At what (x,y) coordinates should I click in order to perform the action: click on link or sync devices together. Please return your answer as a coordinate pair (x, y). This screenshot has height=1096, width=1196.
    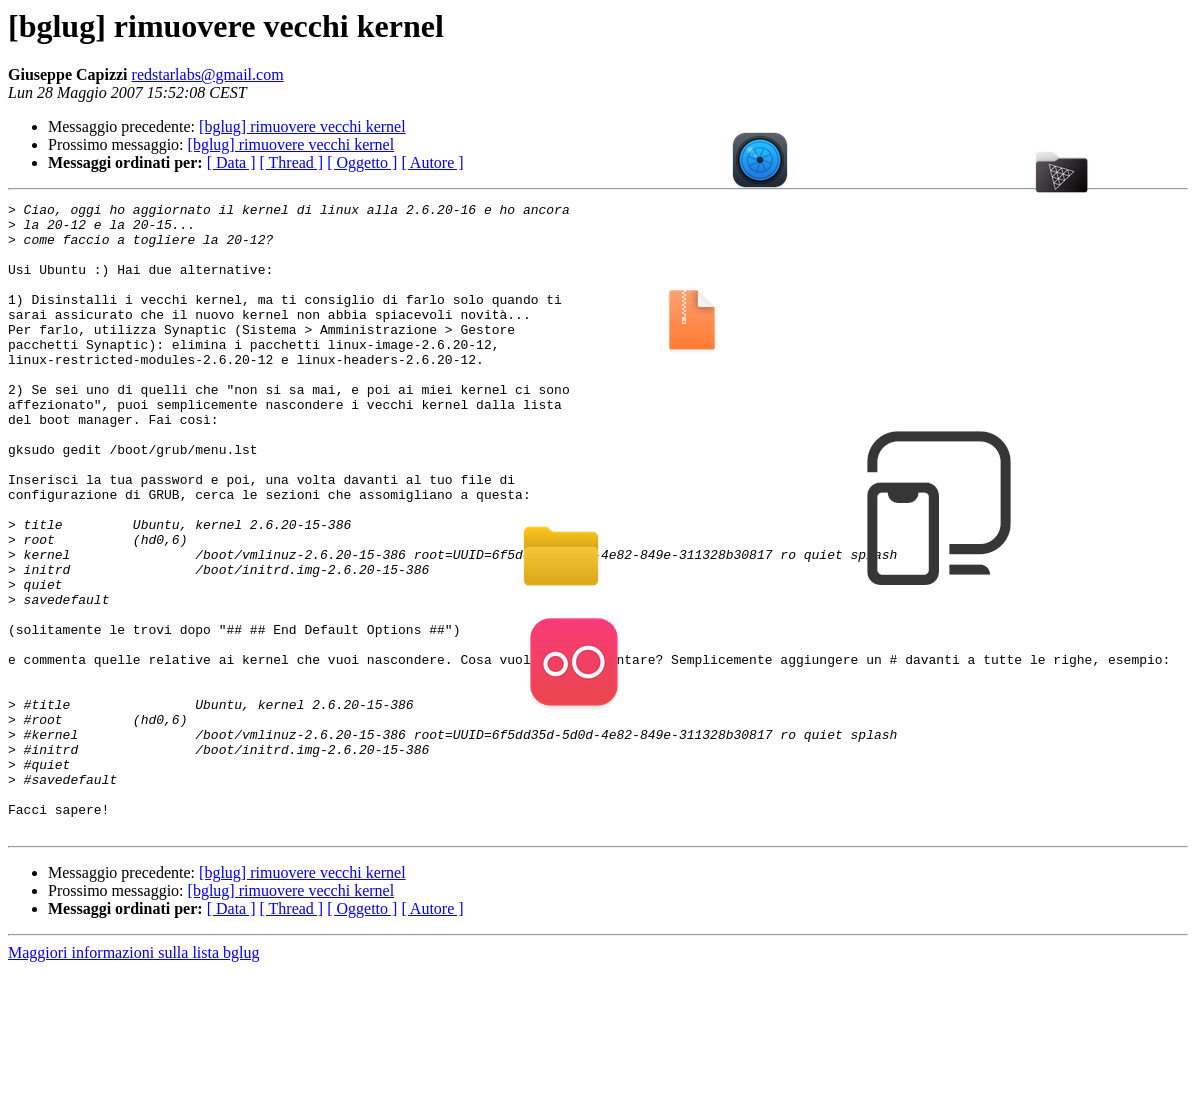
    Looking at the image, I should click on (939, 503).